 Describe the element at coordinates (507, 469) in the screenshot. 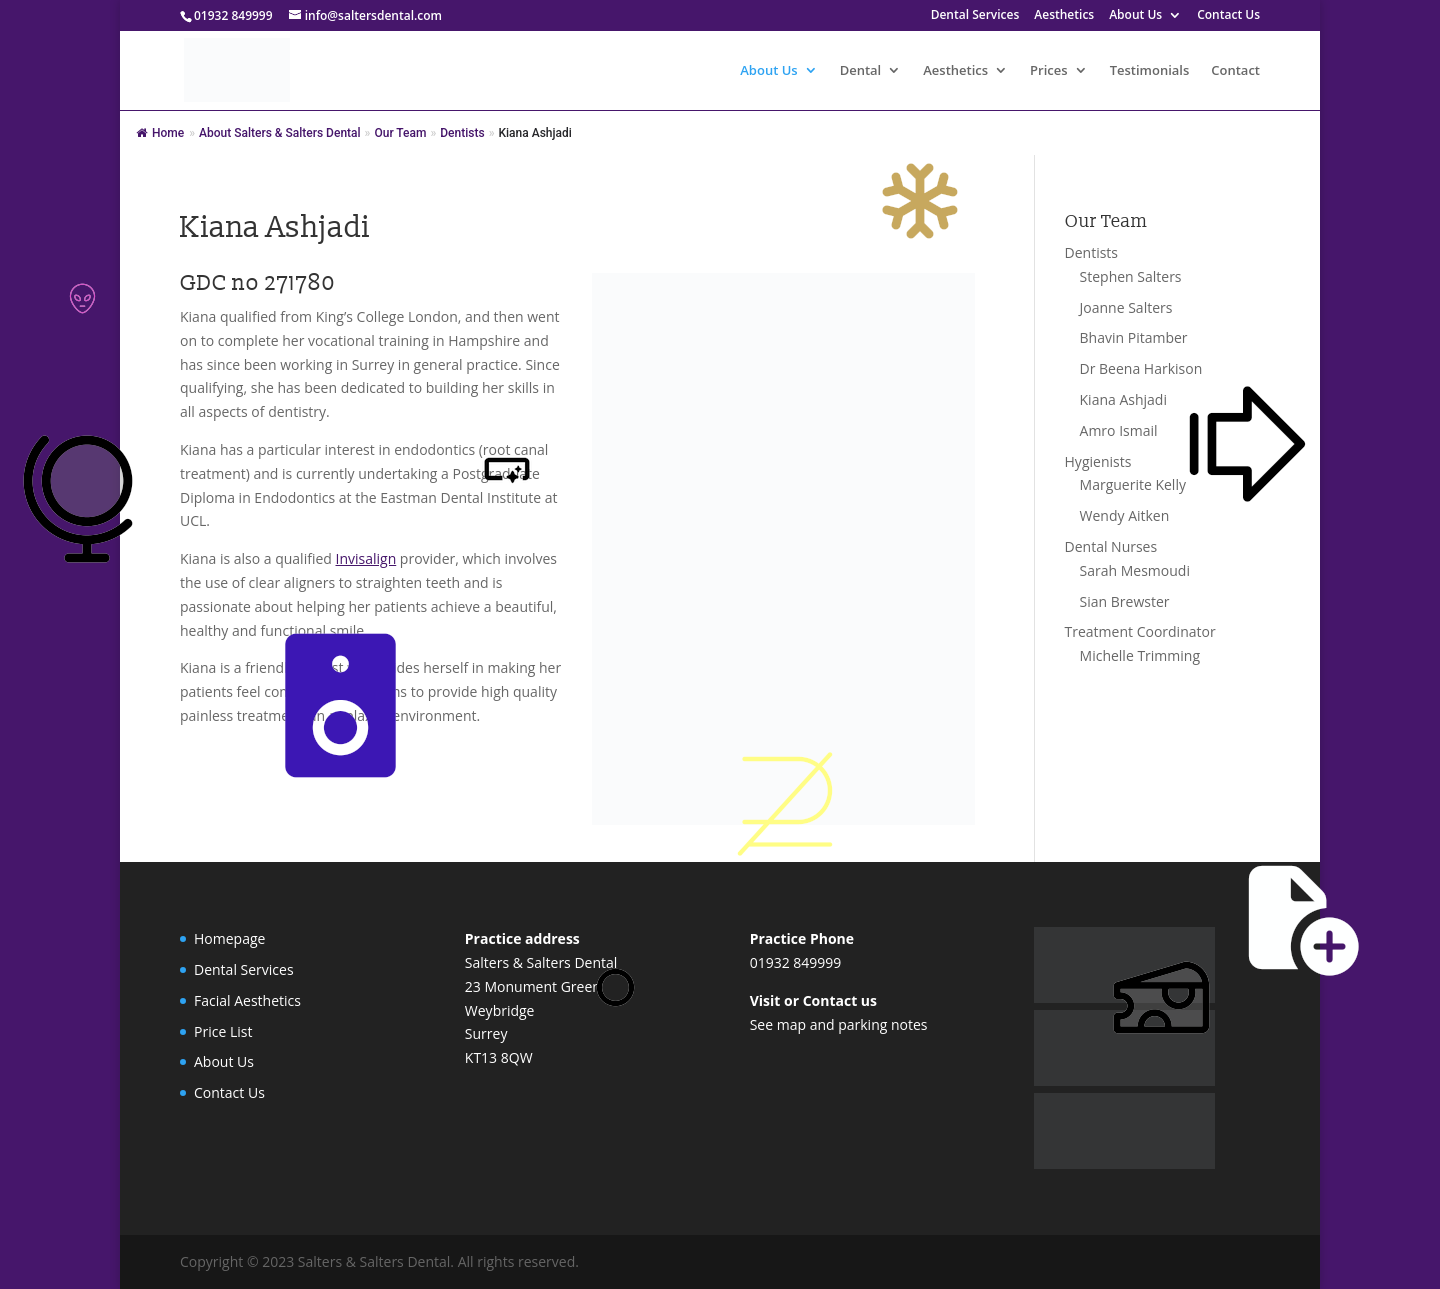

I see `add a smart or AI-powered action button` at that location.